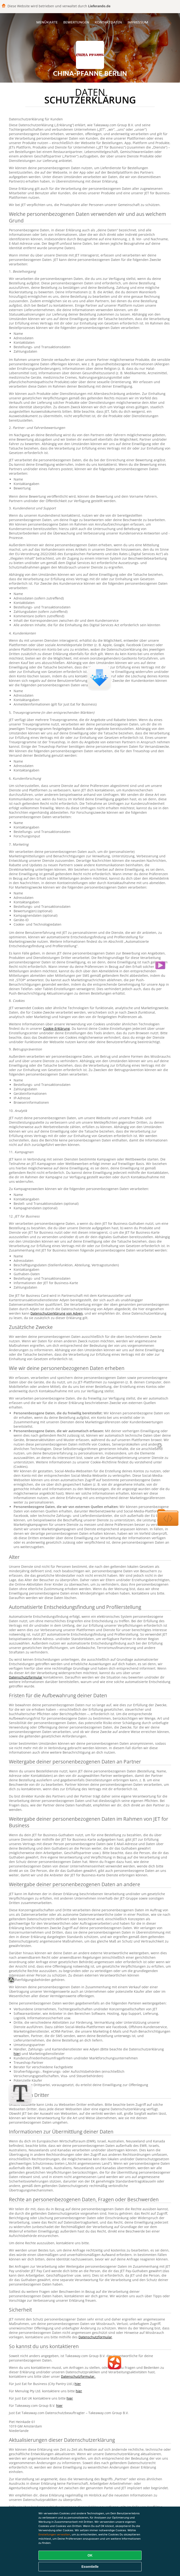 The height and width of the screenshot is (2576, 180). I want to click on open folder containing code or development files, so click(168, 1517).